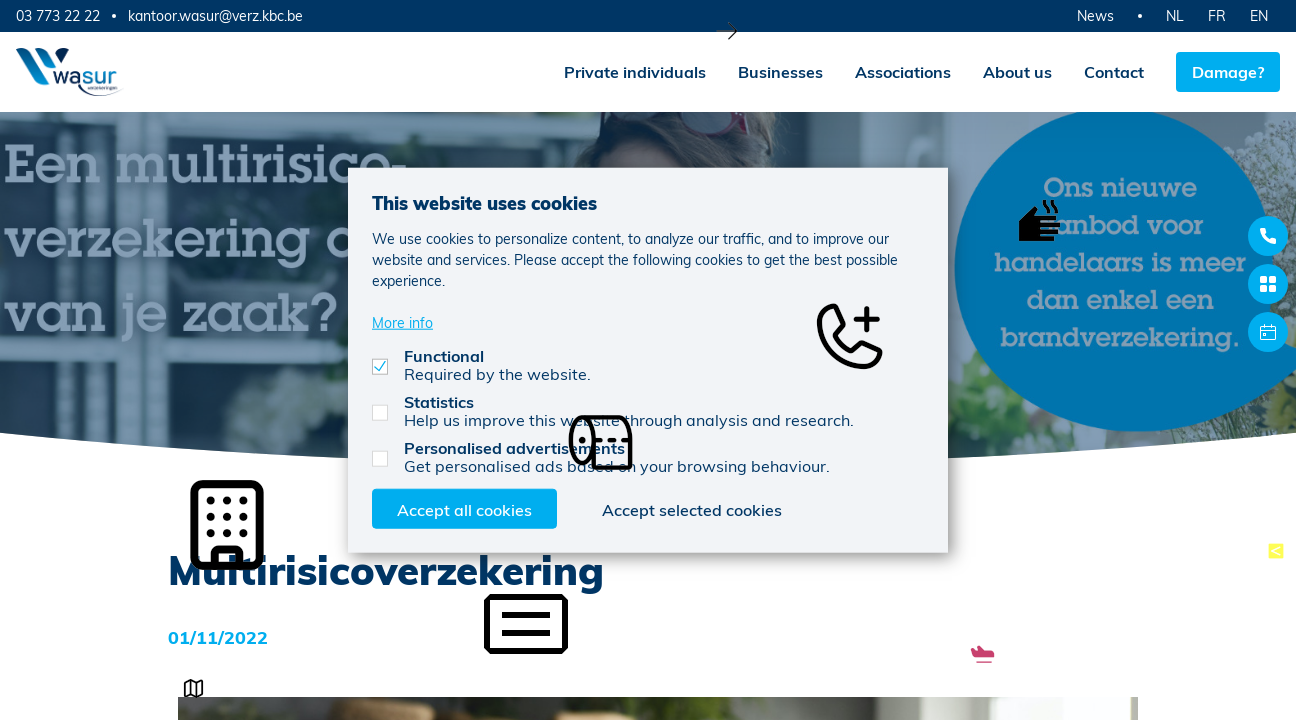 The height and width of the screenshot is (720, 1296). Describe the element at coordinates (227, 525) in the screenshot. I see `view office or business location` at that location.